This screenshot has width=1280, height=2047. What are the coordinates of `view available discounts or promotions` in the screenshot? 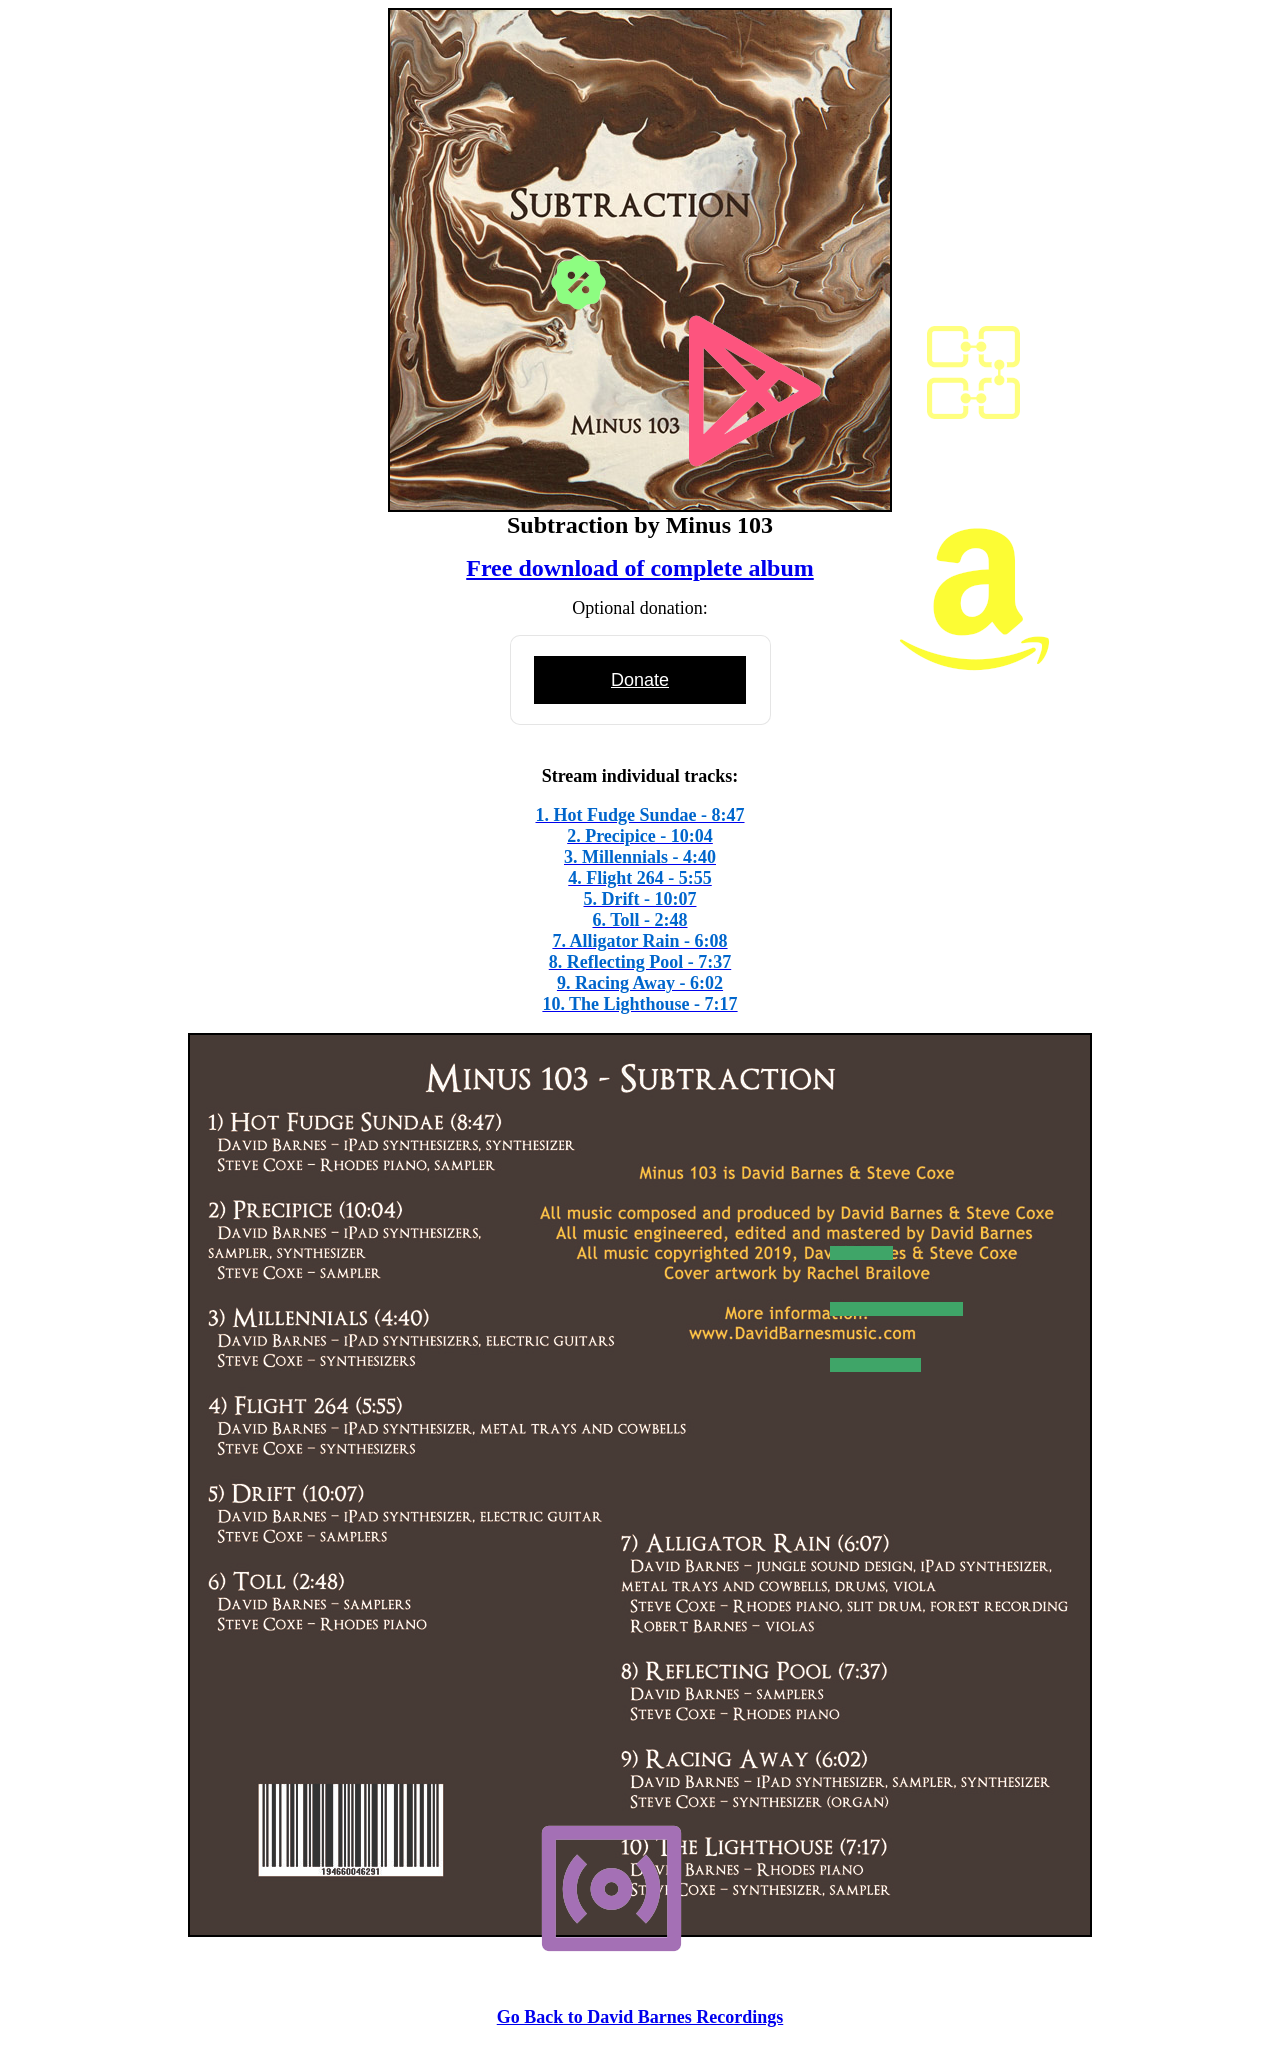 It's located at (578, 282).